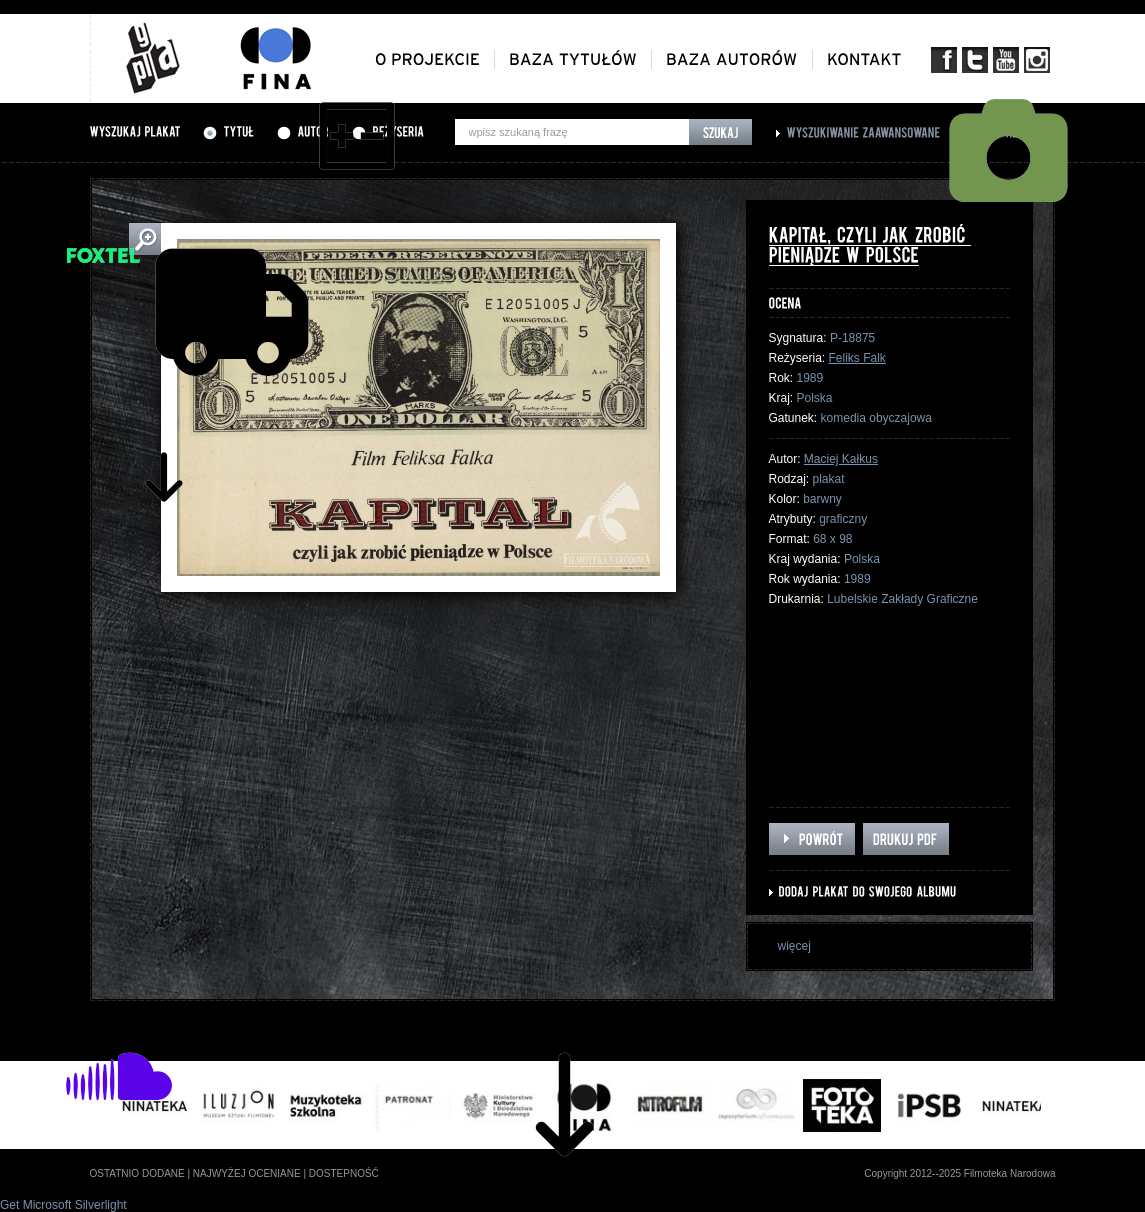 This screenshot has height=1212, width=1145. What do you see at coordinates (119, 1079) in the screenshot?
I see `open soundcloud app` at bounding box center [119, 1079].